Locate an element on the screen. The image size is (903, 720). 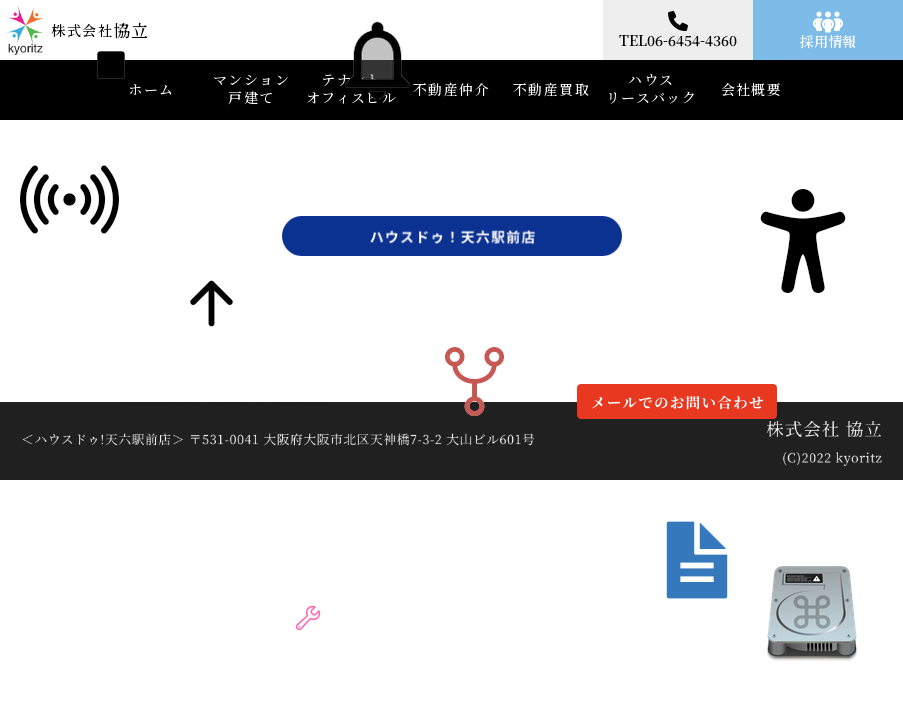
stop or halt media playback is located at coordinates (111, 65).